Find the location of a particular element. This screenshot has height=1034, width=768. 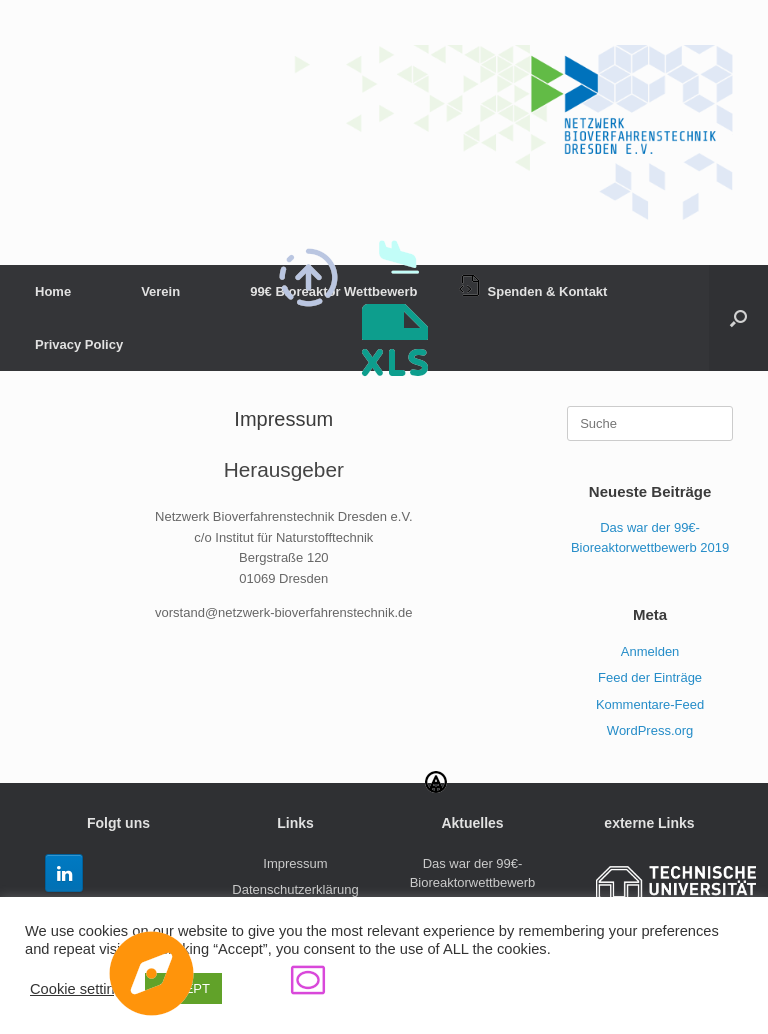

open an Excel spreadsheet file is located at coordinates (395, 343).